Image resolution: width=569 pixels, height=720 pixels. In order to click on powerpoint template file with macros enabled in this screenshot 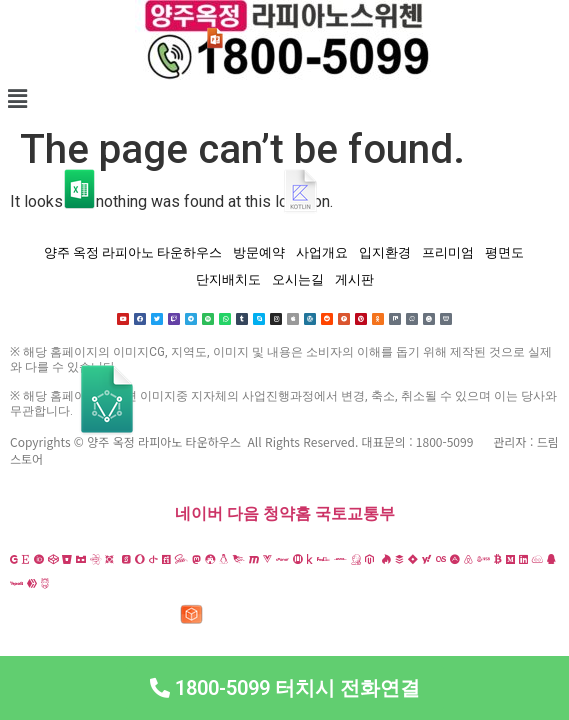, I will do `click(215, 38)`.